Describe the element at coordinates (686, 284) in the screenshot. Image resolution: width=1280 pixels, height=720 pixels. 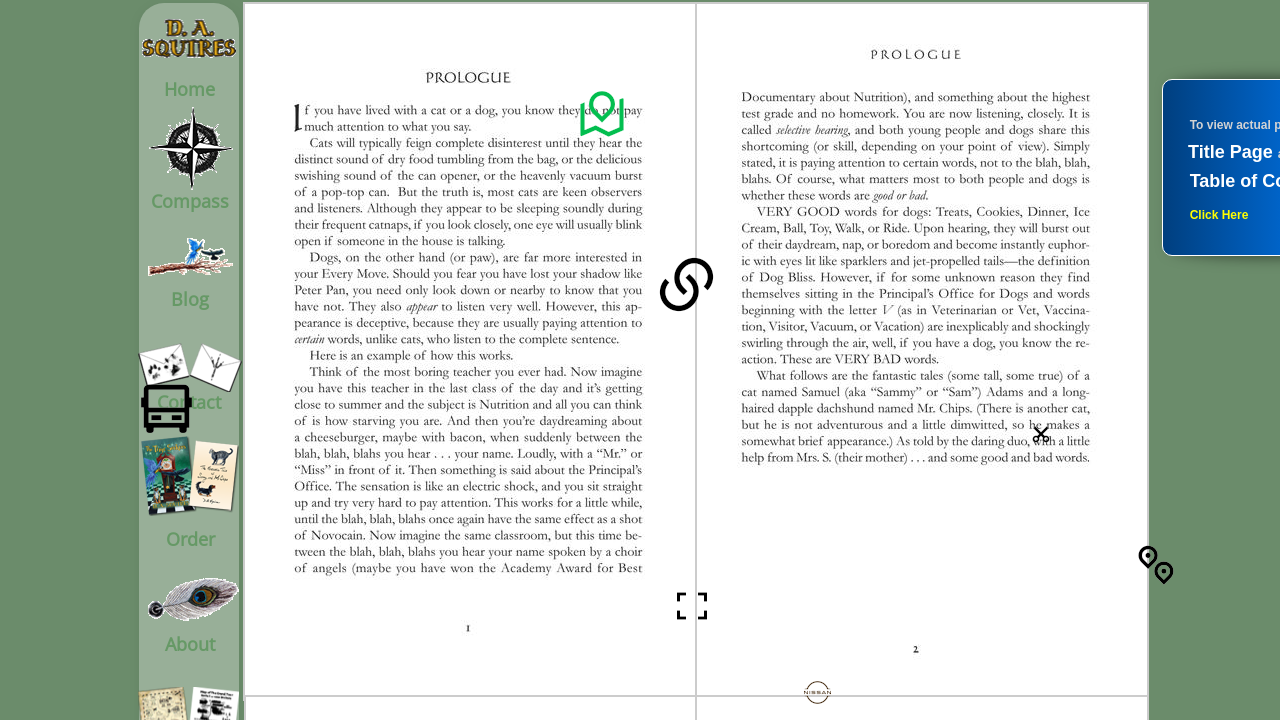
I see `view linked accounts or connections` at that location.